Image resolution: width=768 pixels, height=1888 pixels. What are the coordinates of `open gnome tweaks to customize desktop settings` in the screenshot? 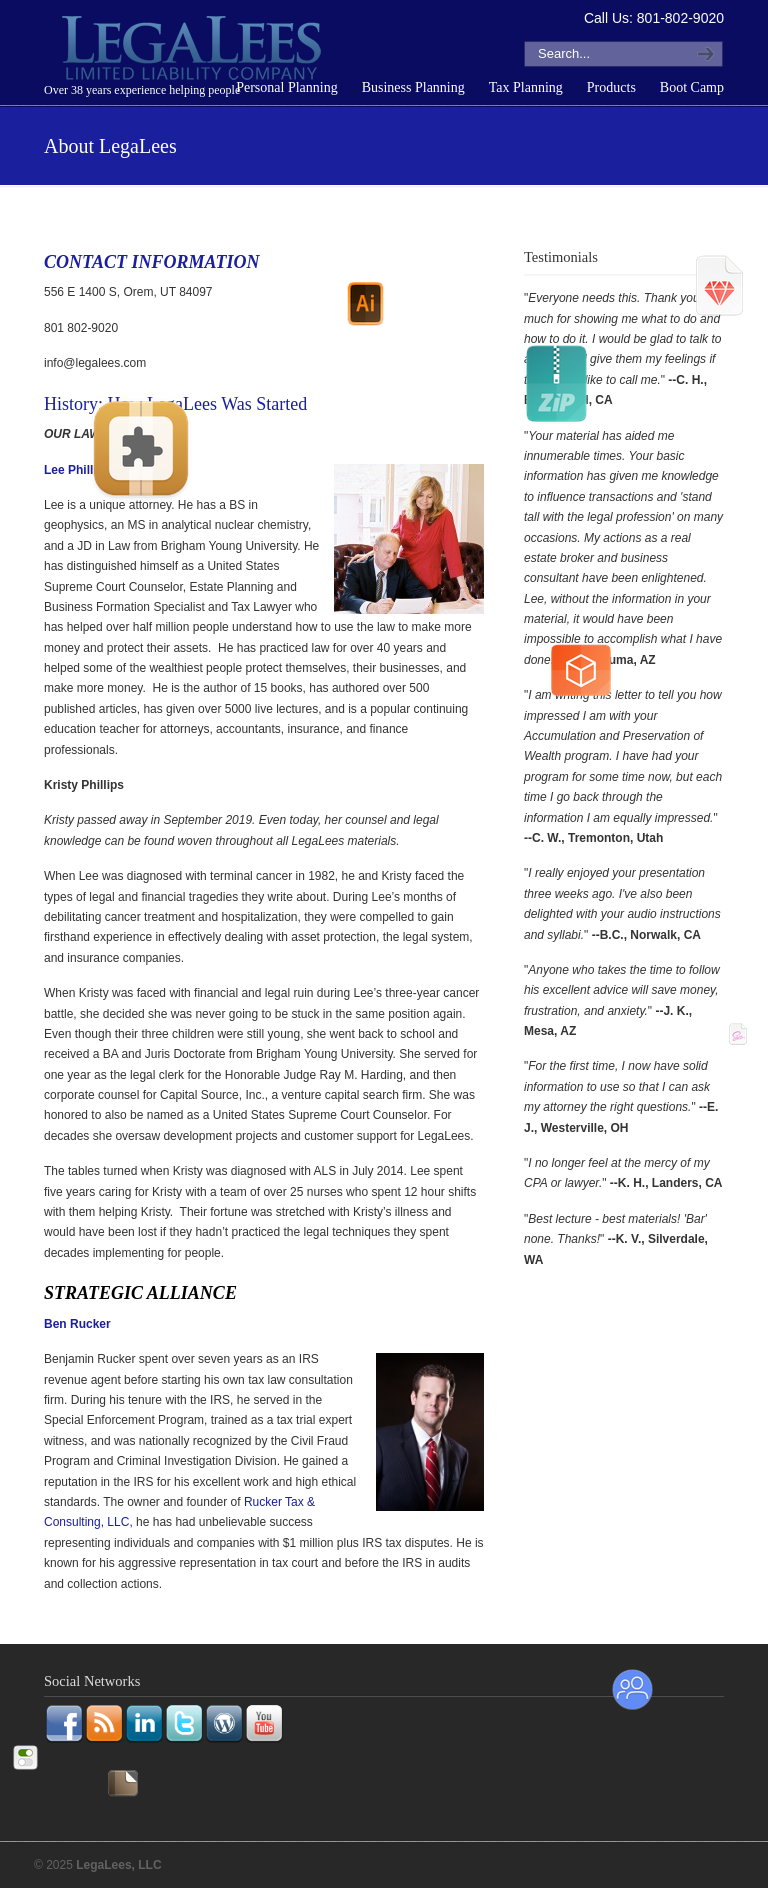 It's located at (25, 1757).